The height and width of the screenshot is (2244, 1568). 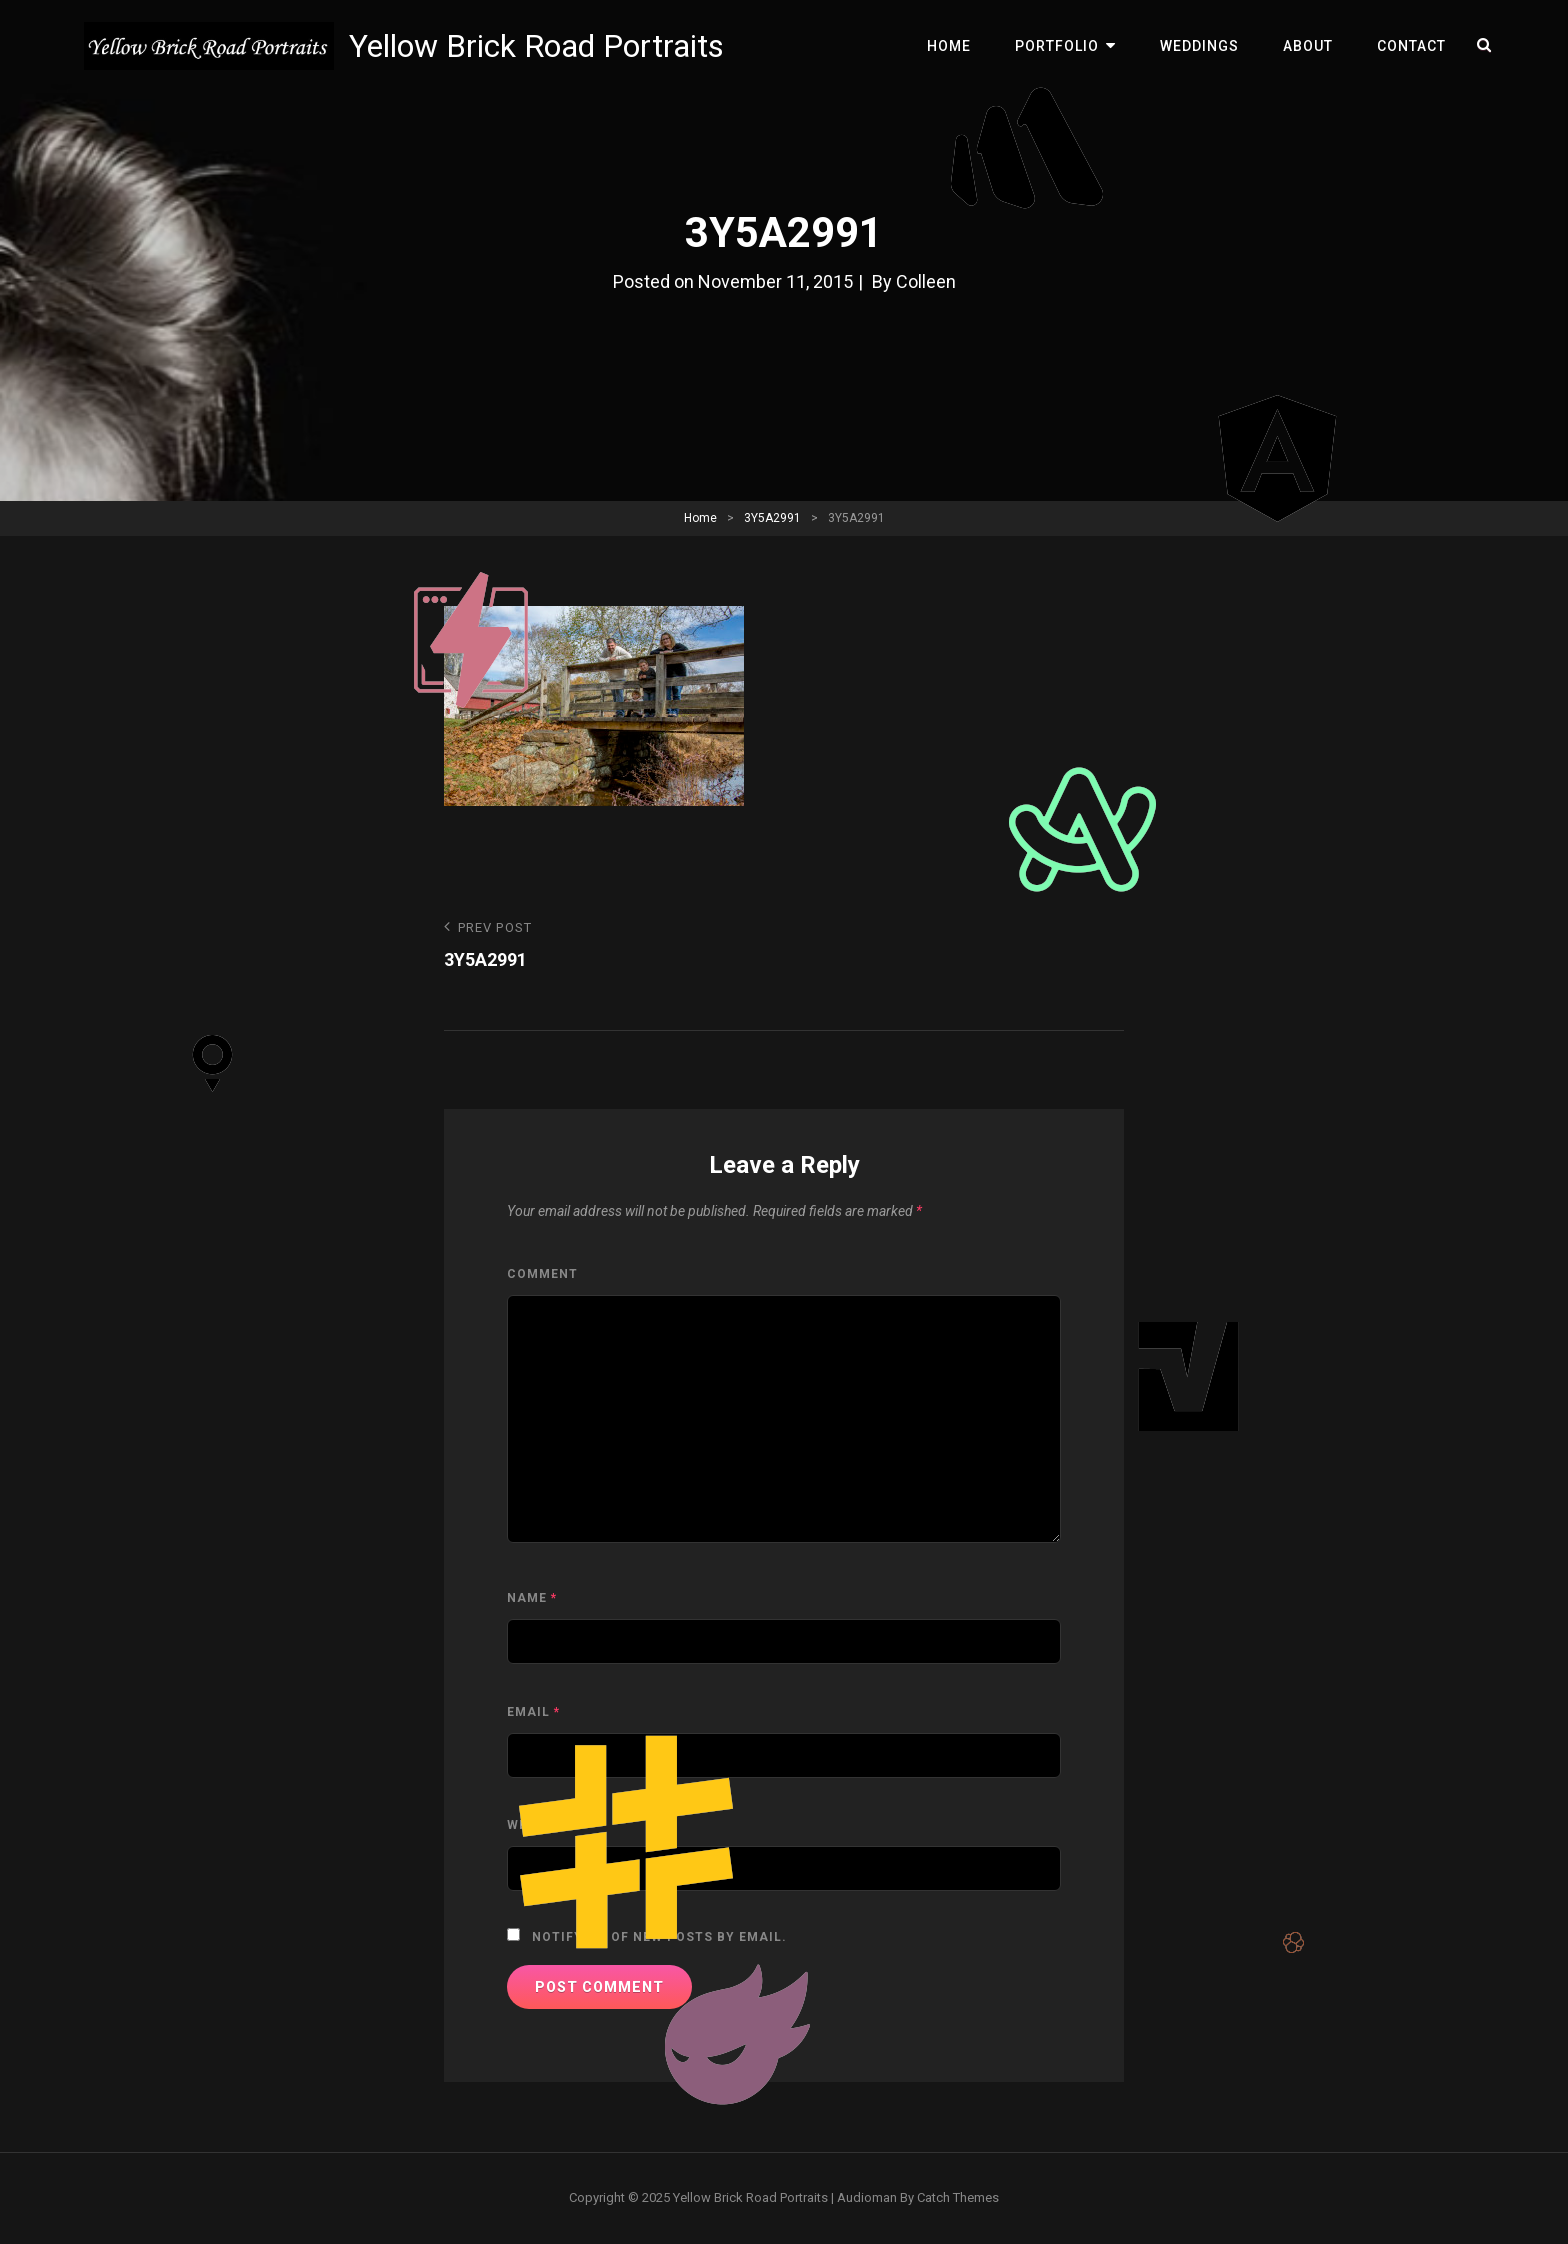 I want to click on cloudflare pages logo, so click(x=471, y=640).